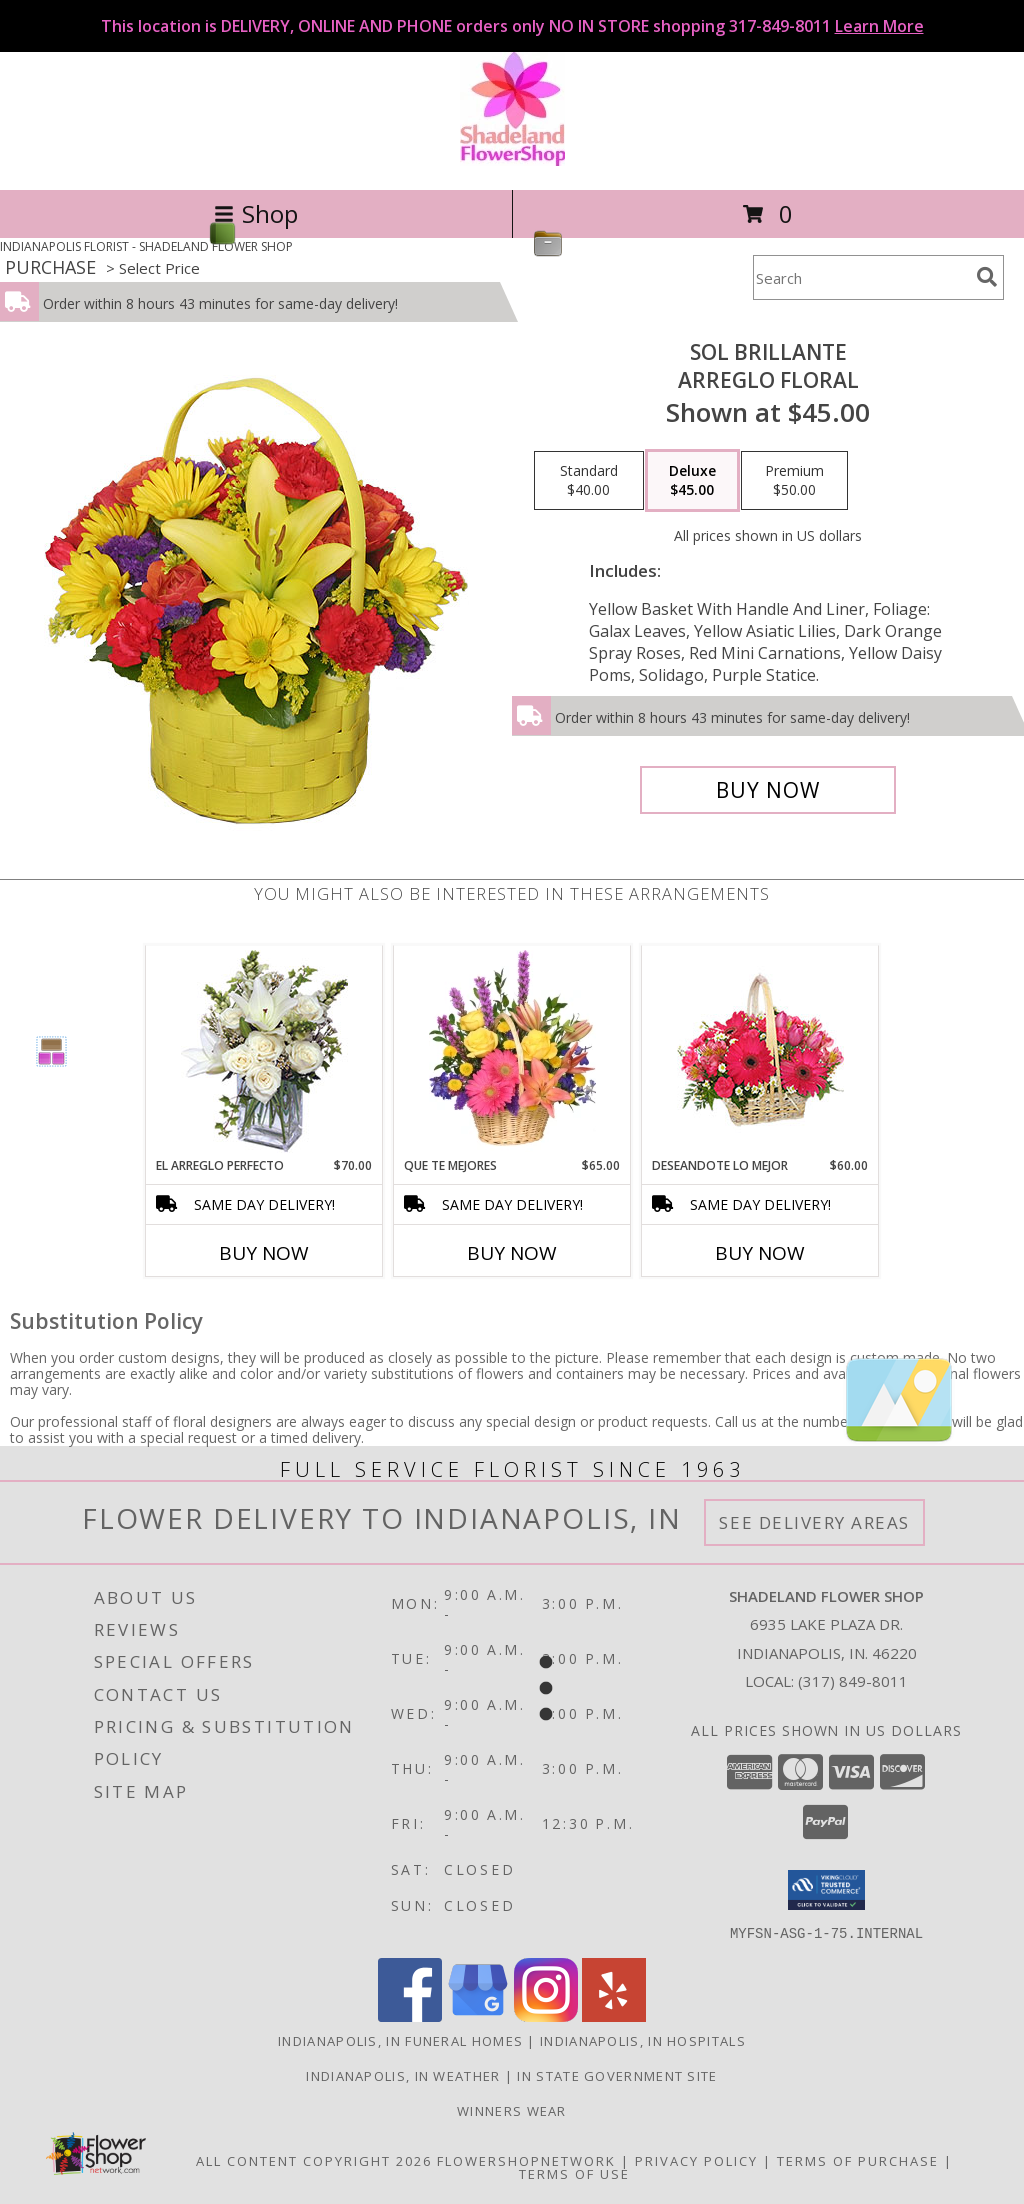  I want to click on access the desktop folder, so click(222, 232).